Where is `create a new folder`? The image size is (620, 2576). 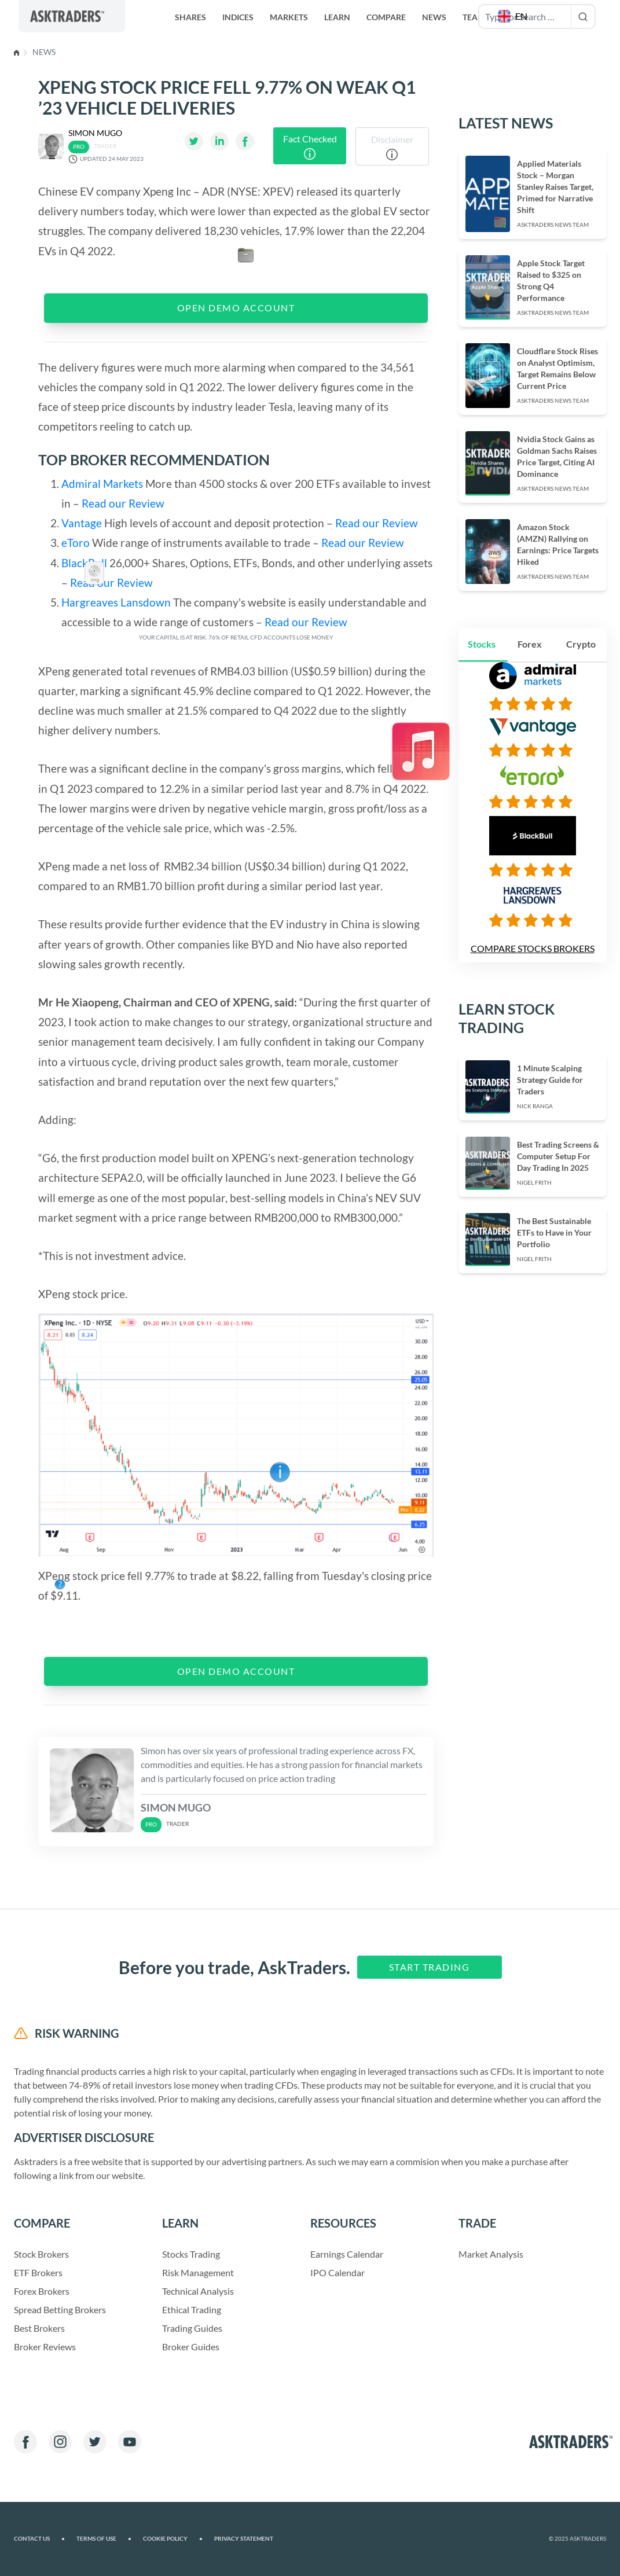
create a new folder is located at coordinates (500, 222).